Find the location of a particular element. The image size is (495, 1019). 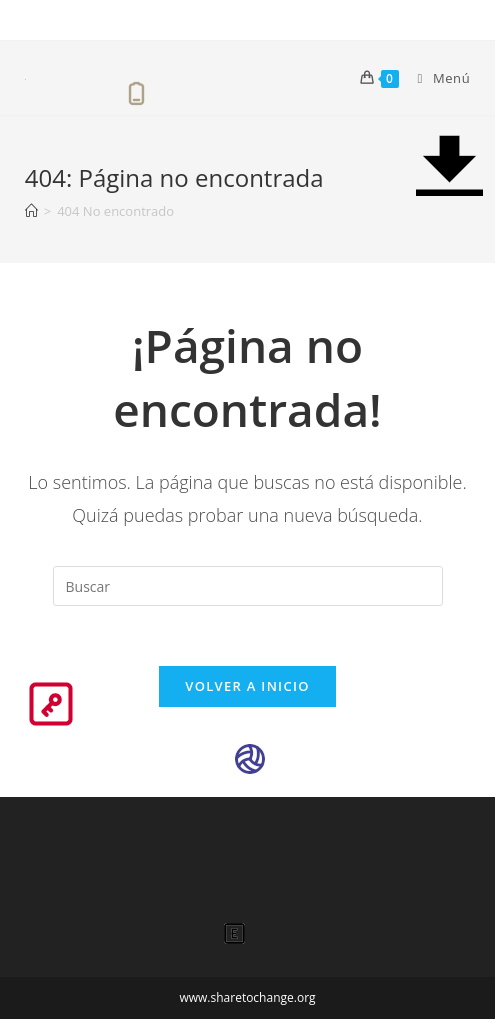

access security or authentication settings is located at coordinates (51, 704).